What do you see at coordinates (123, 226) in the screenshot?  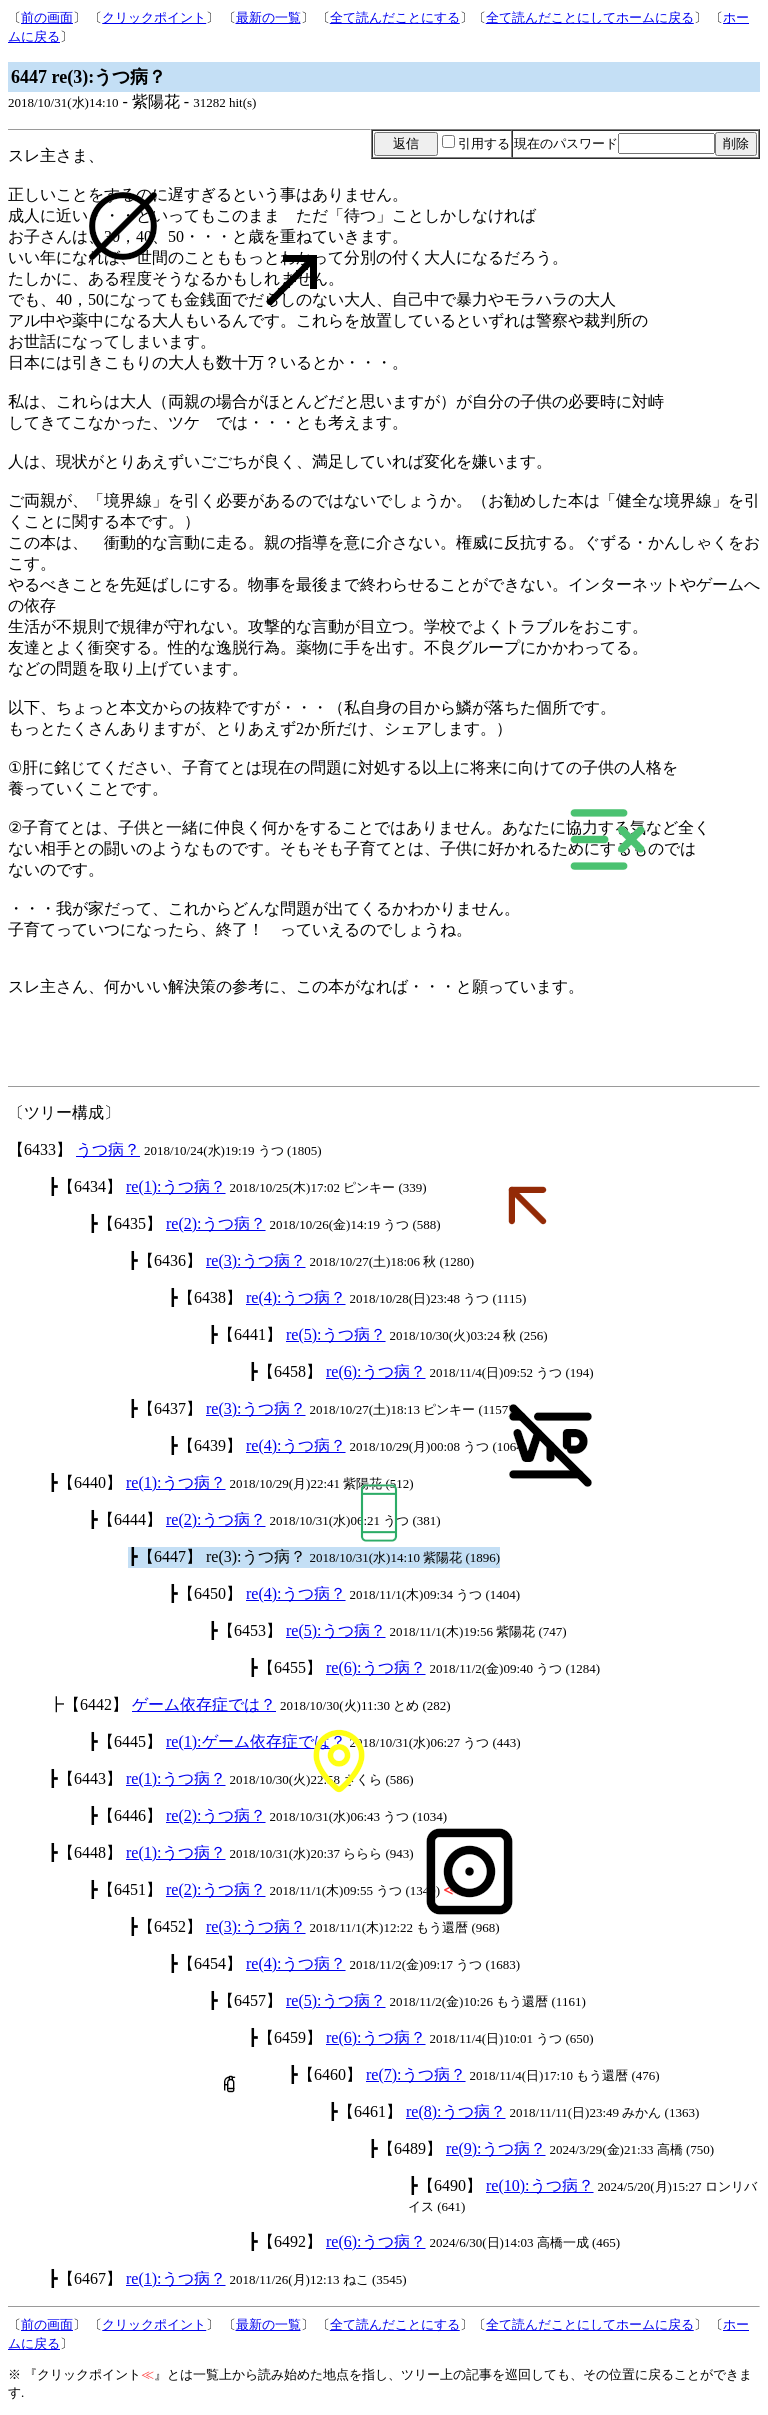 I see `indicates an empty or null value` at bounding box center [123, 226].